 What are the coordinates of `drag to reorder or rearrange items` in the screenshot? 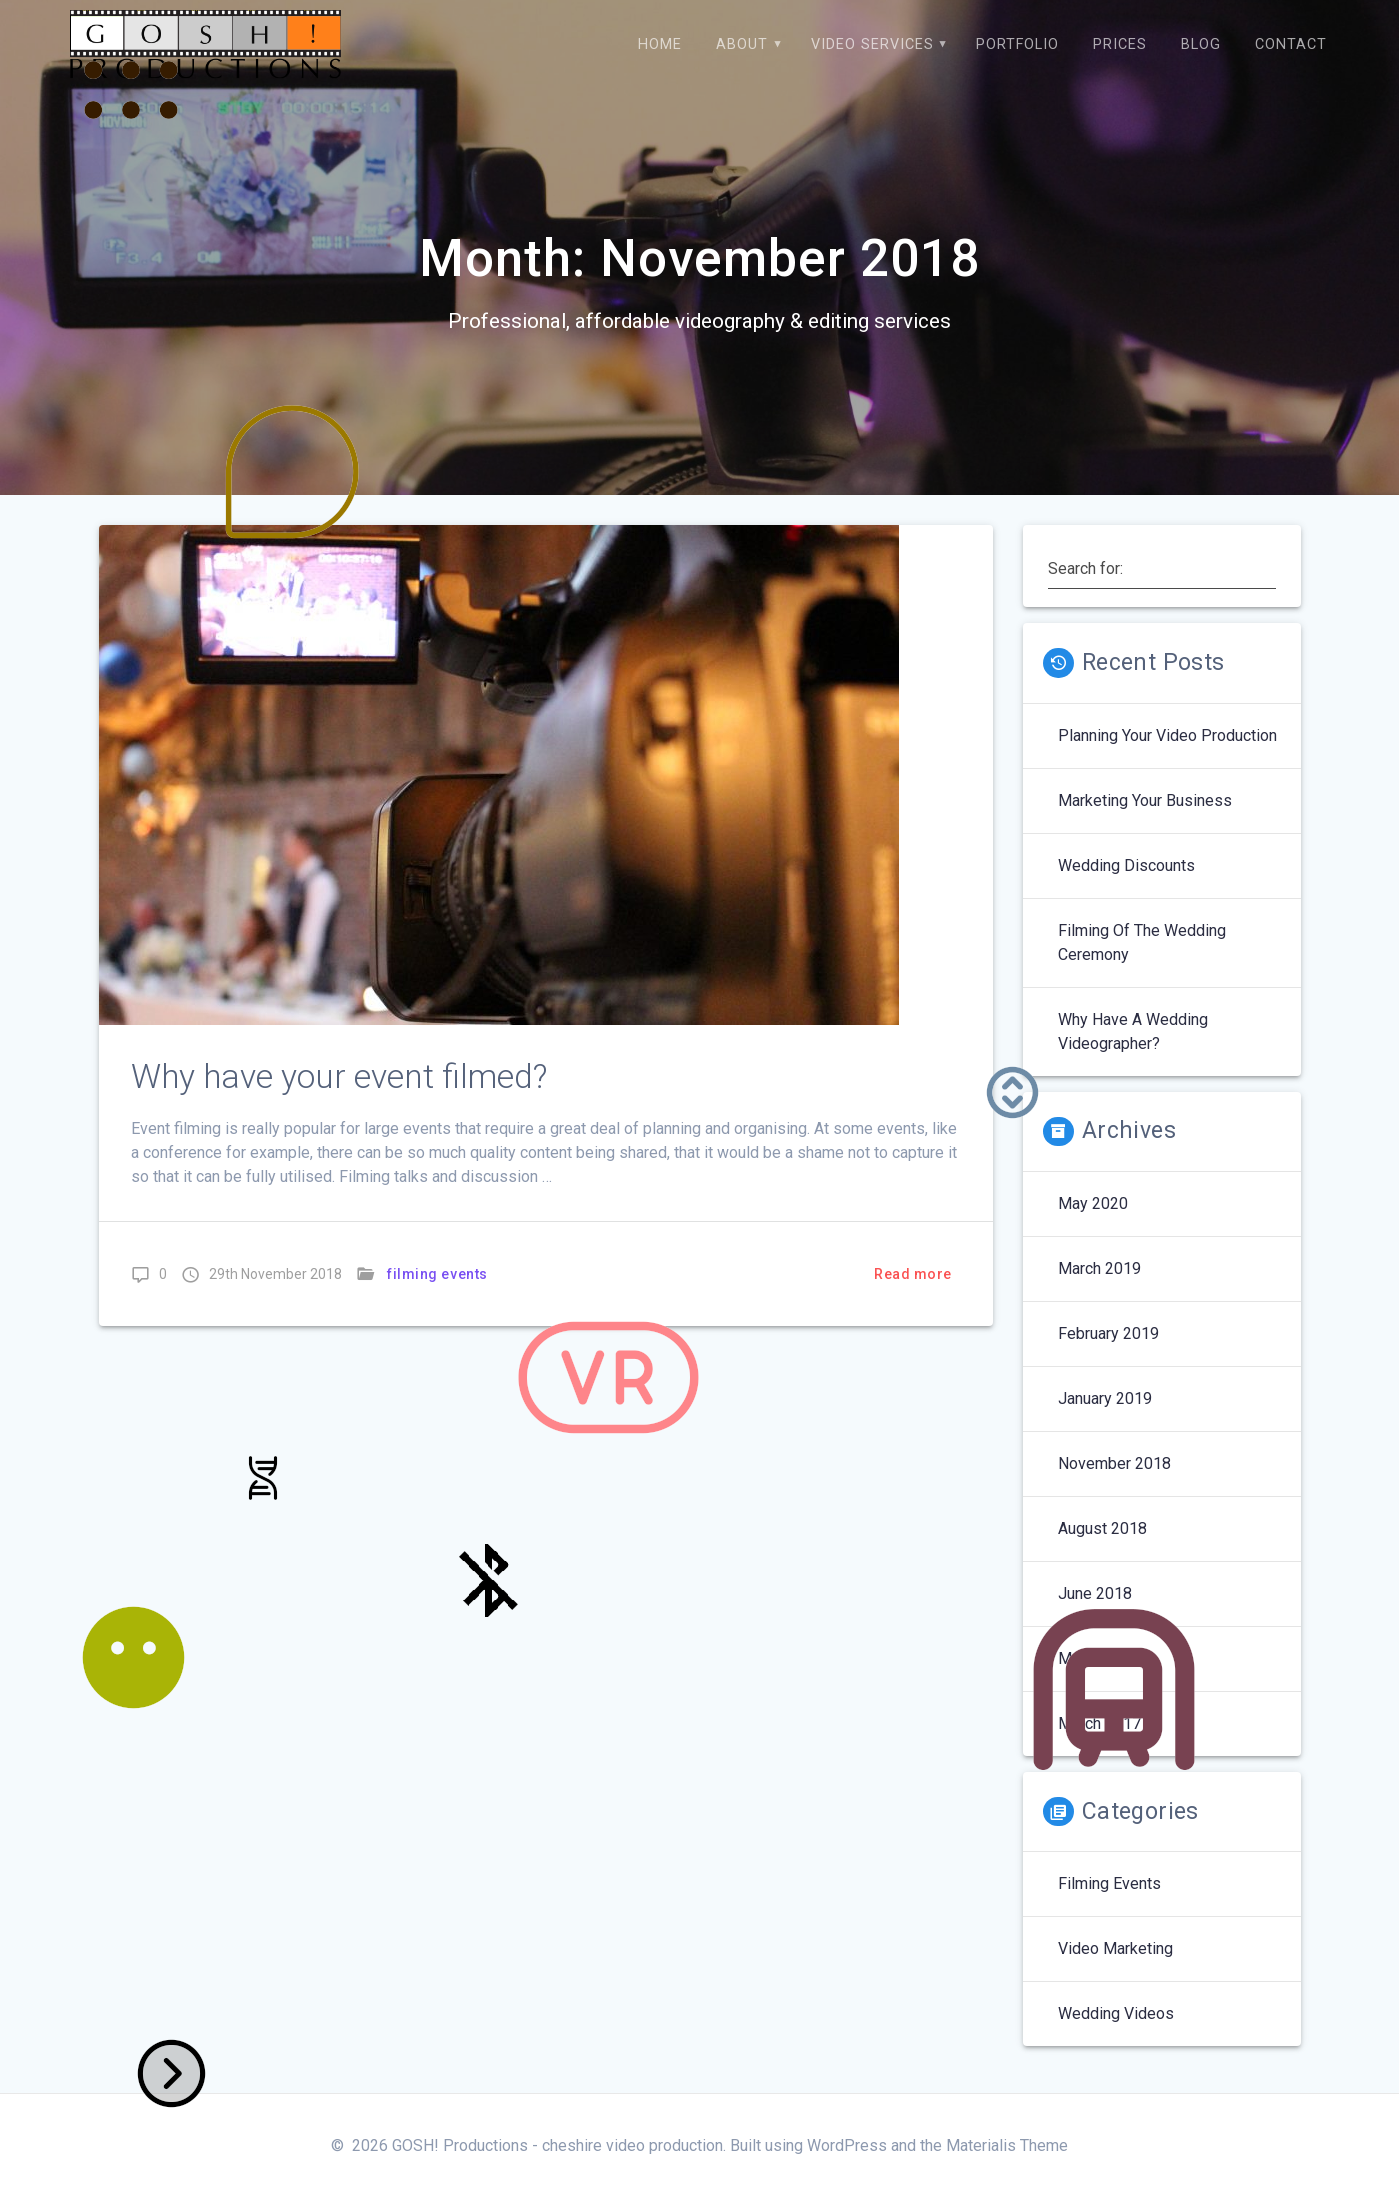 It's located at (131, 90).